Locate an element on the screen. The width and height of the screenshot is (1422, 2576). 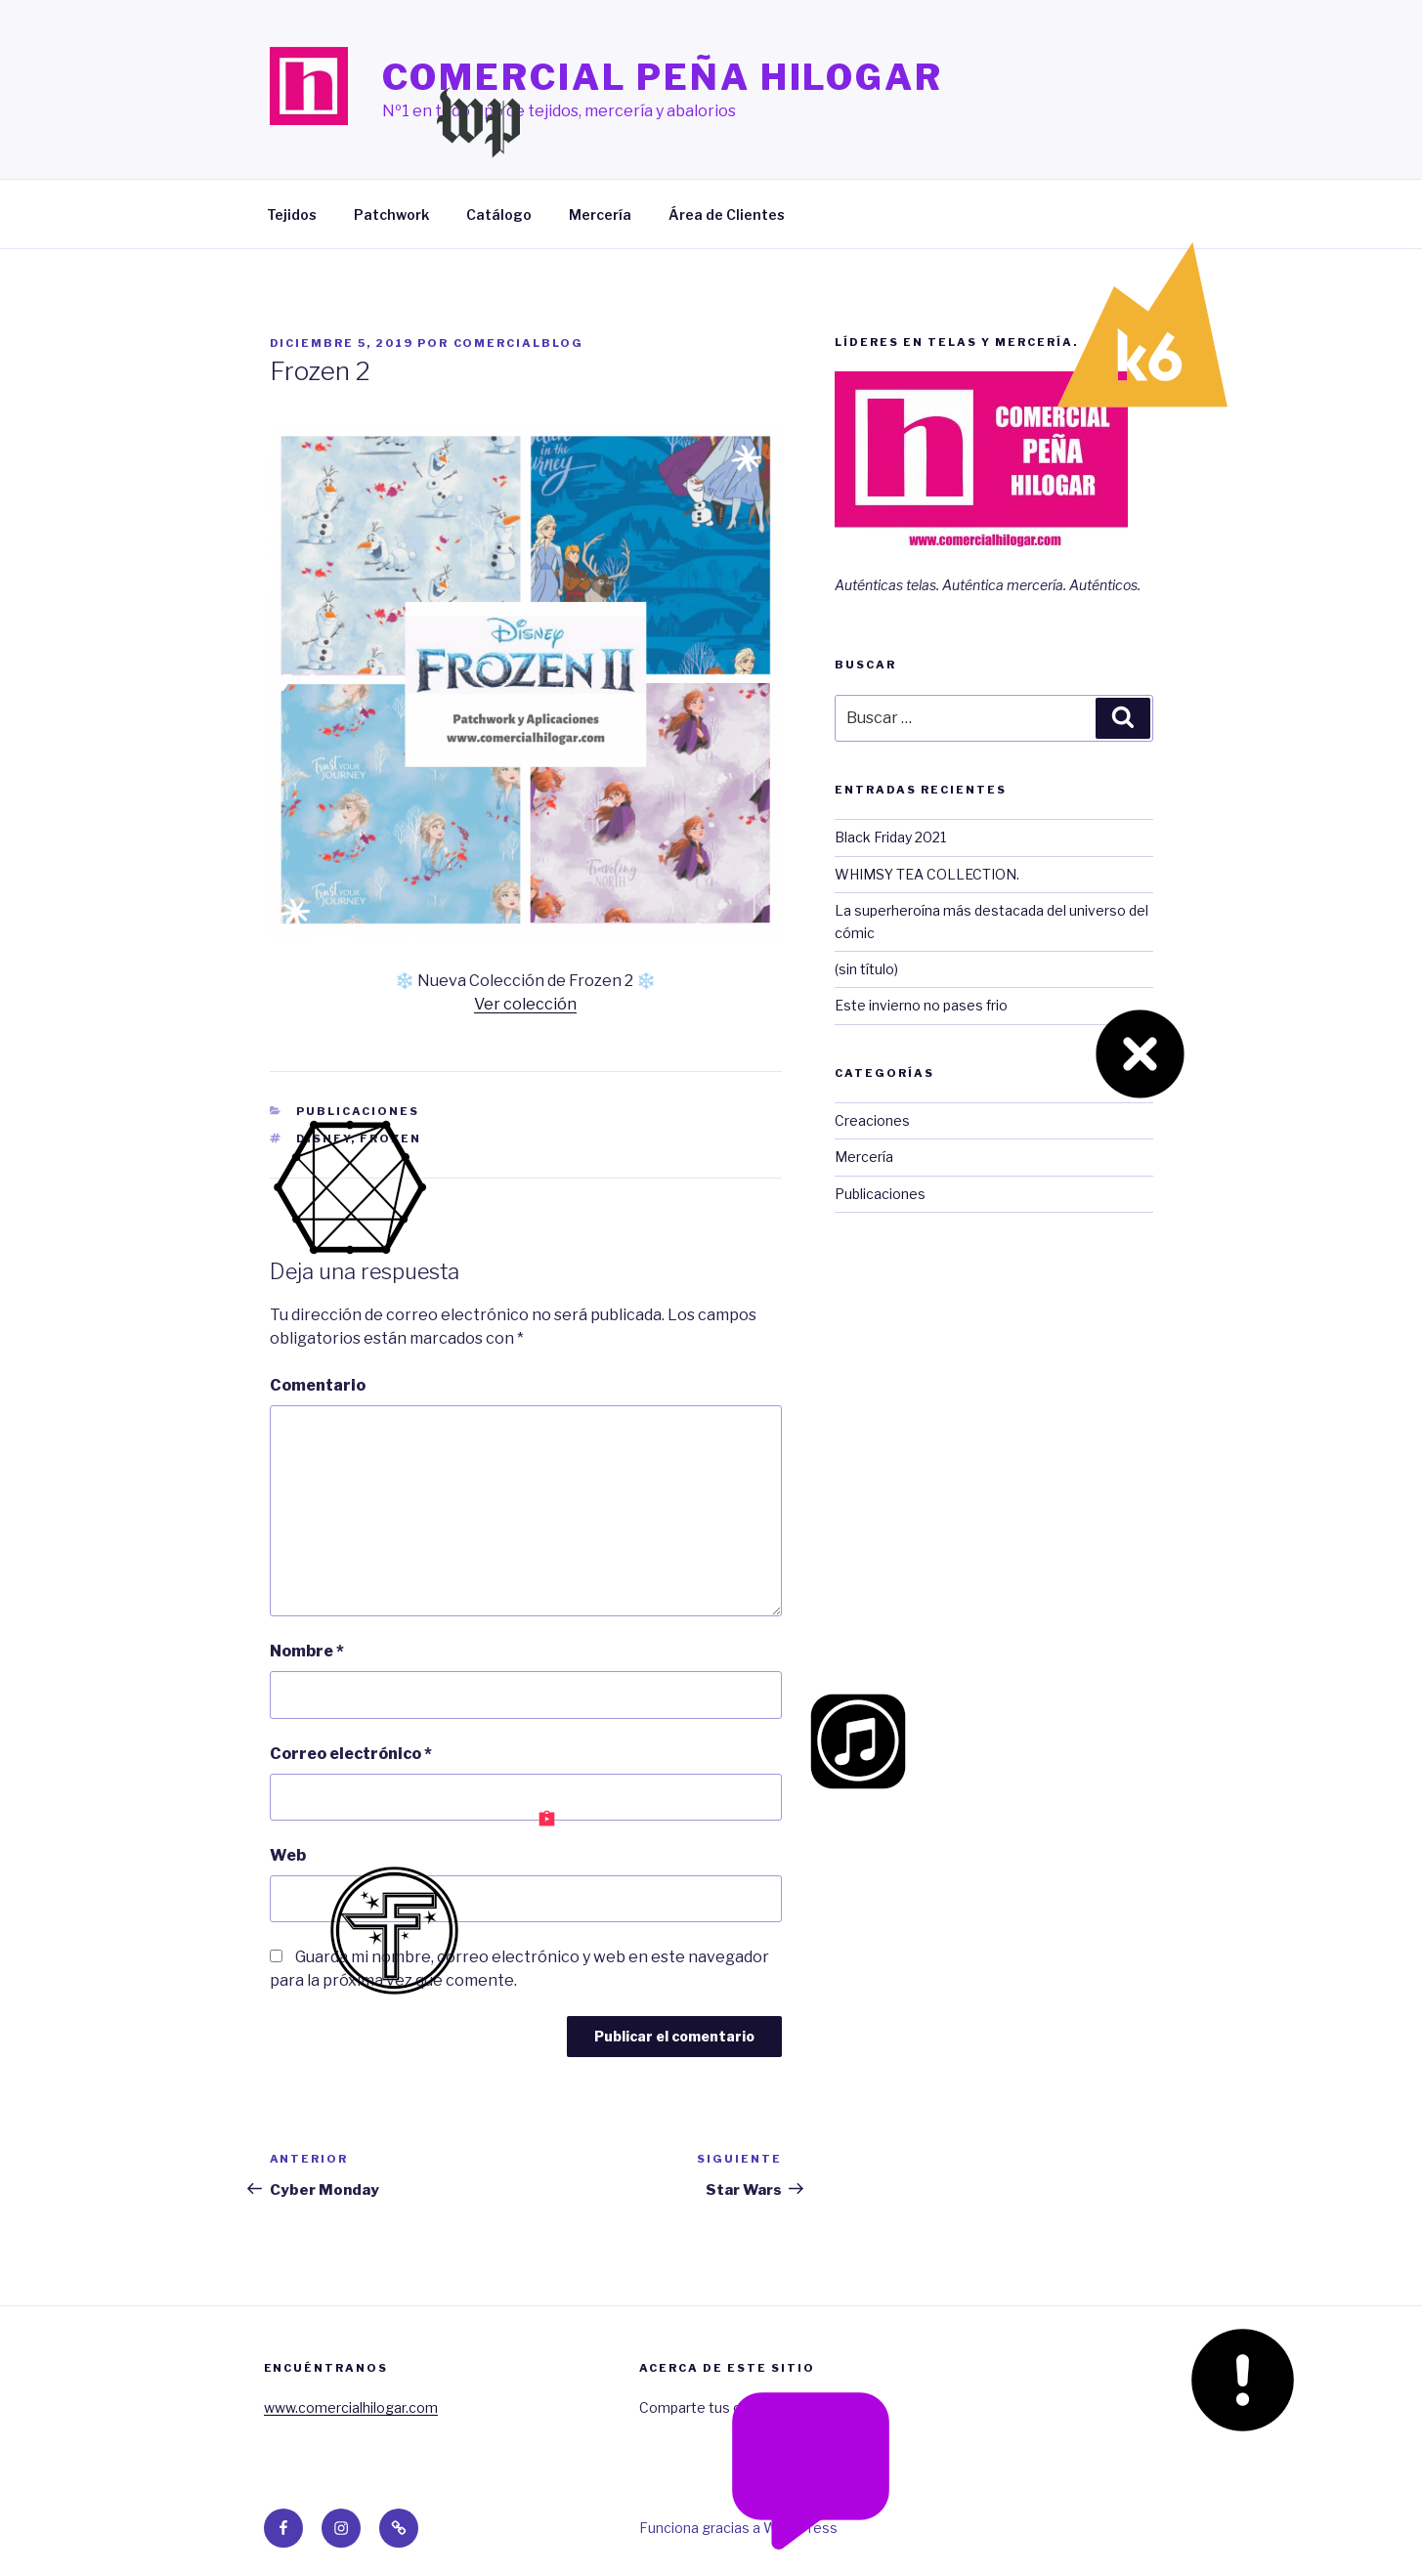
trade federation logo from star wars is located at coordinates (394, 1930).